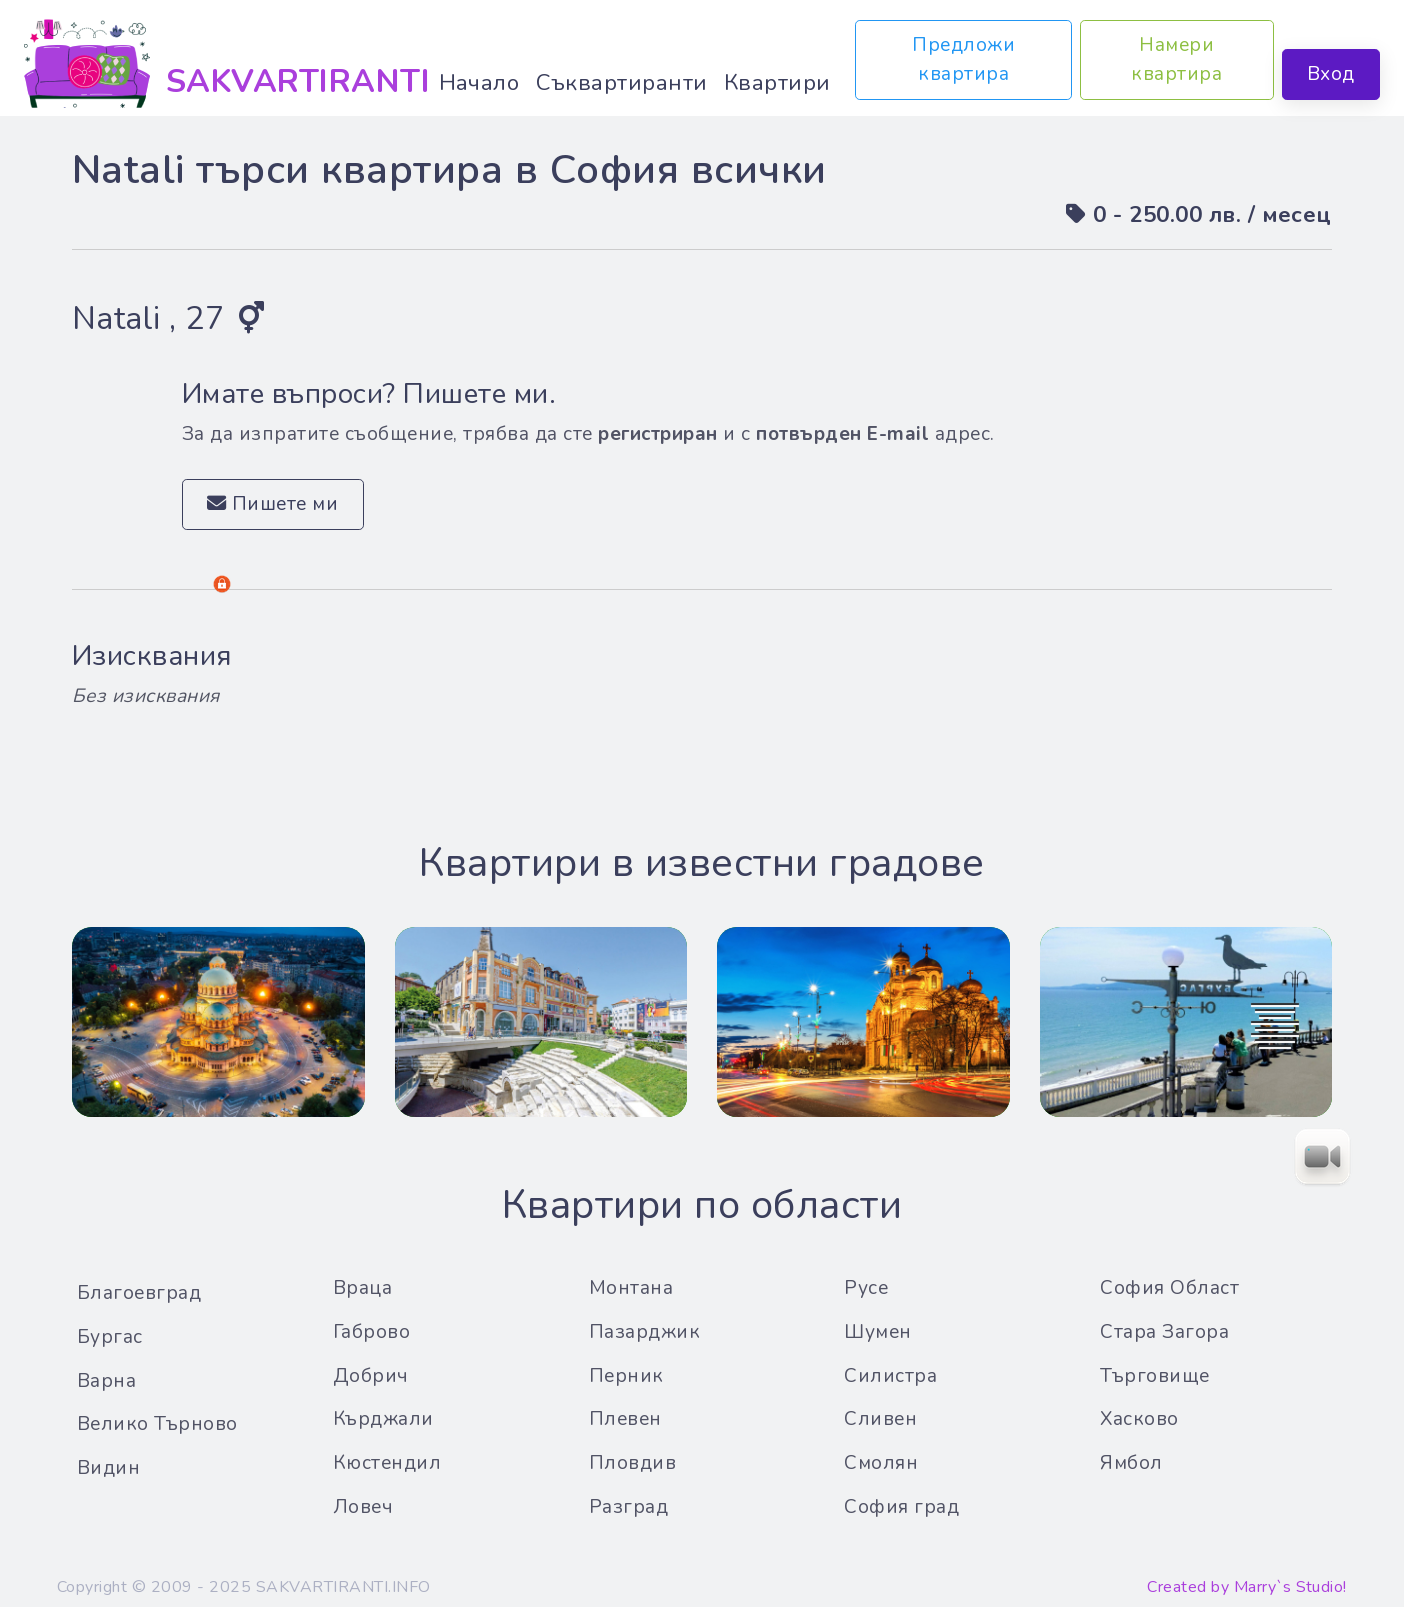 The height and width of the screenshot is (1607, 1404). I want to click on indicates a file or folder is read-only, so click(222, 584).